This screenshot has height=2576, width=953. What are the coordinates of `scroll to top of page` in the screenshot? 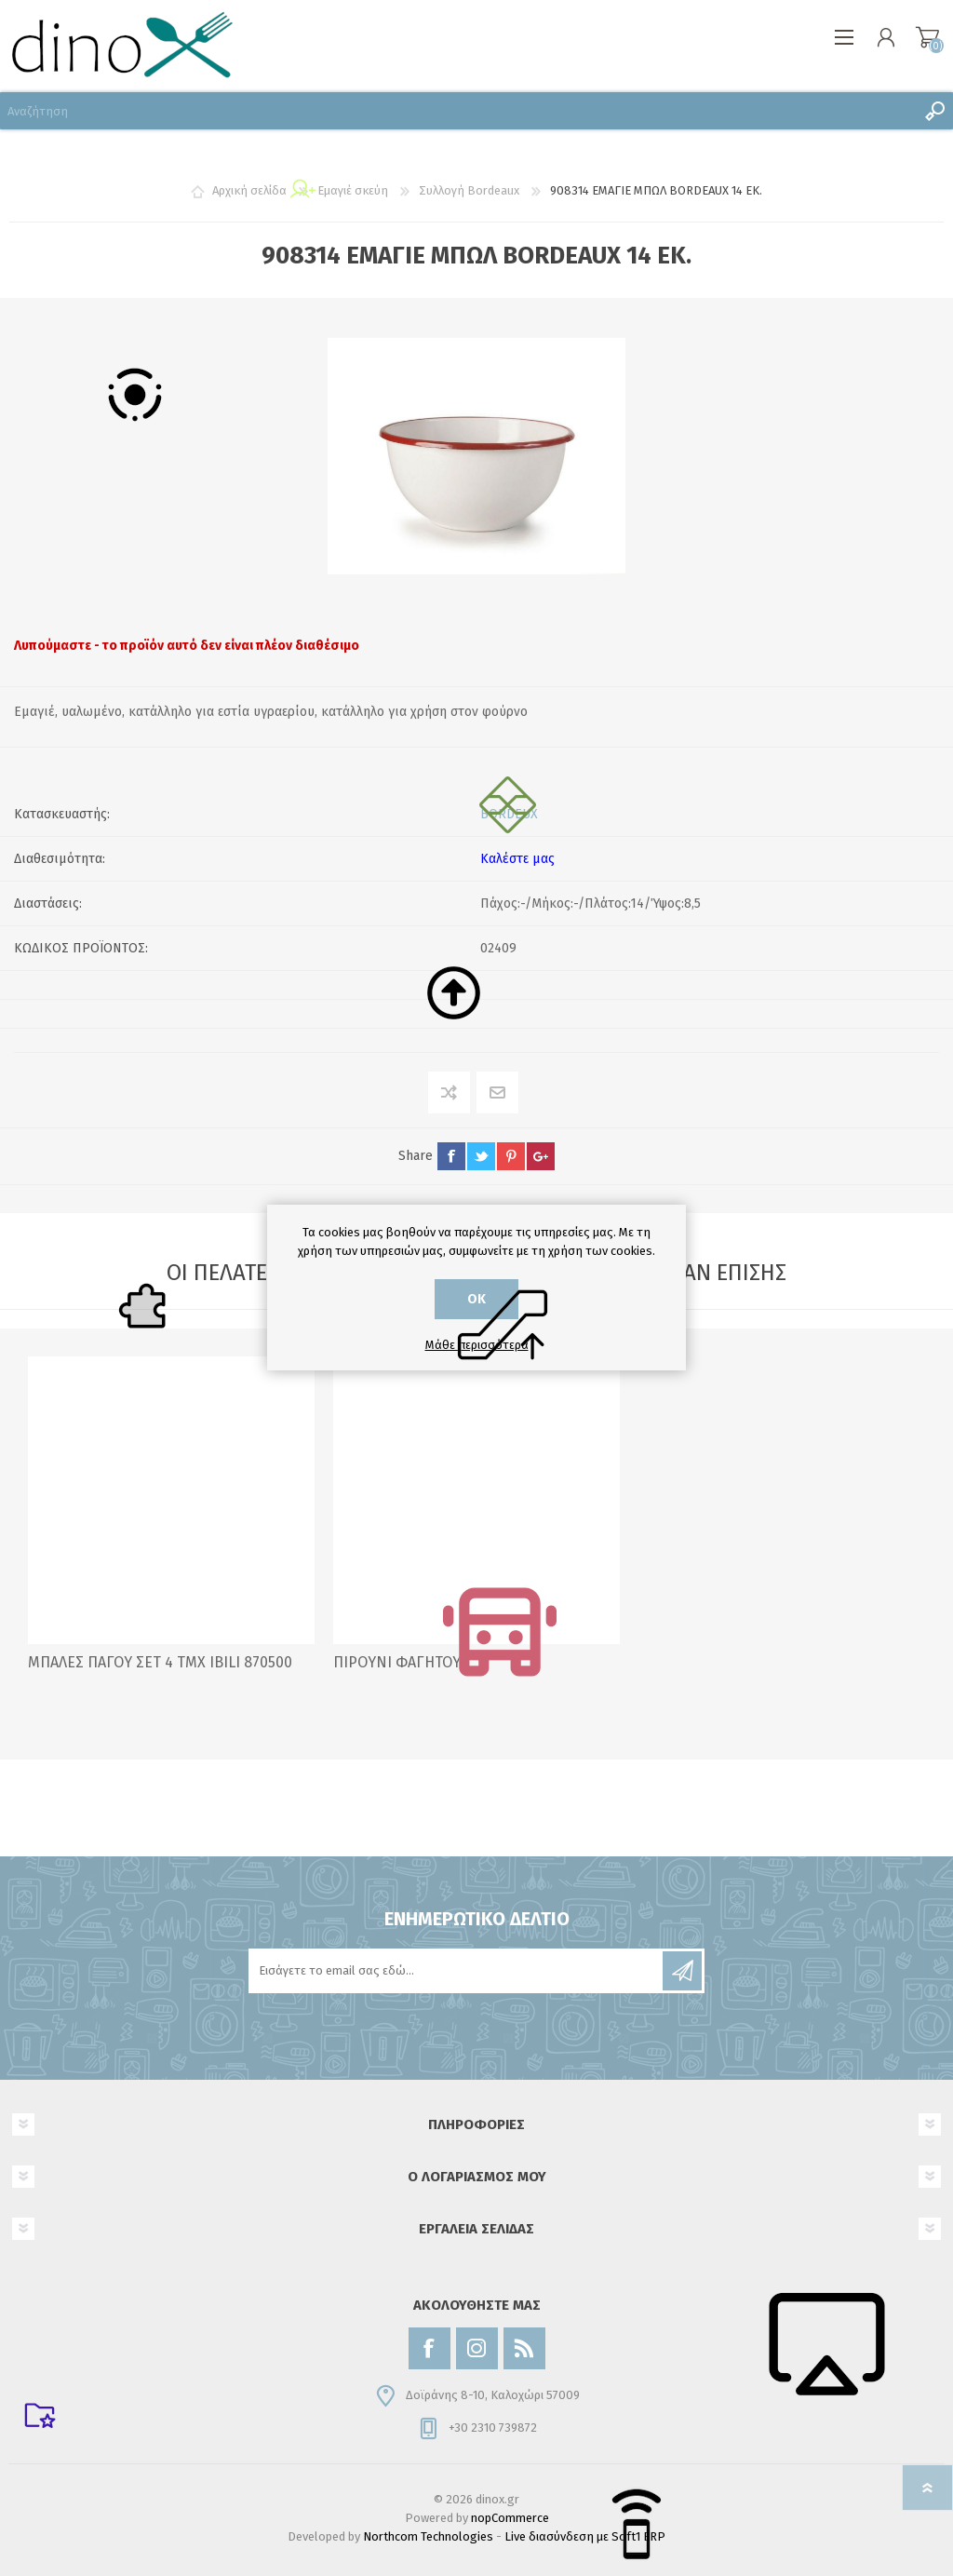 It's located at (453, 992).